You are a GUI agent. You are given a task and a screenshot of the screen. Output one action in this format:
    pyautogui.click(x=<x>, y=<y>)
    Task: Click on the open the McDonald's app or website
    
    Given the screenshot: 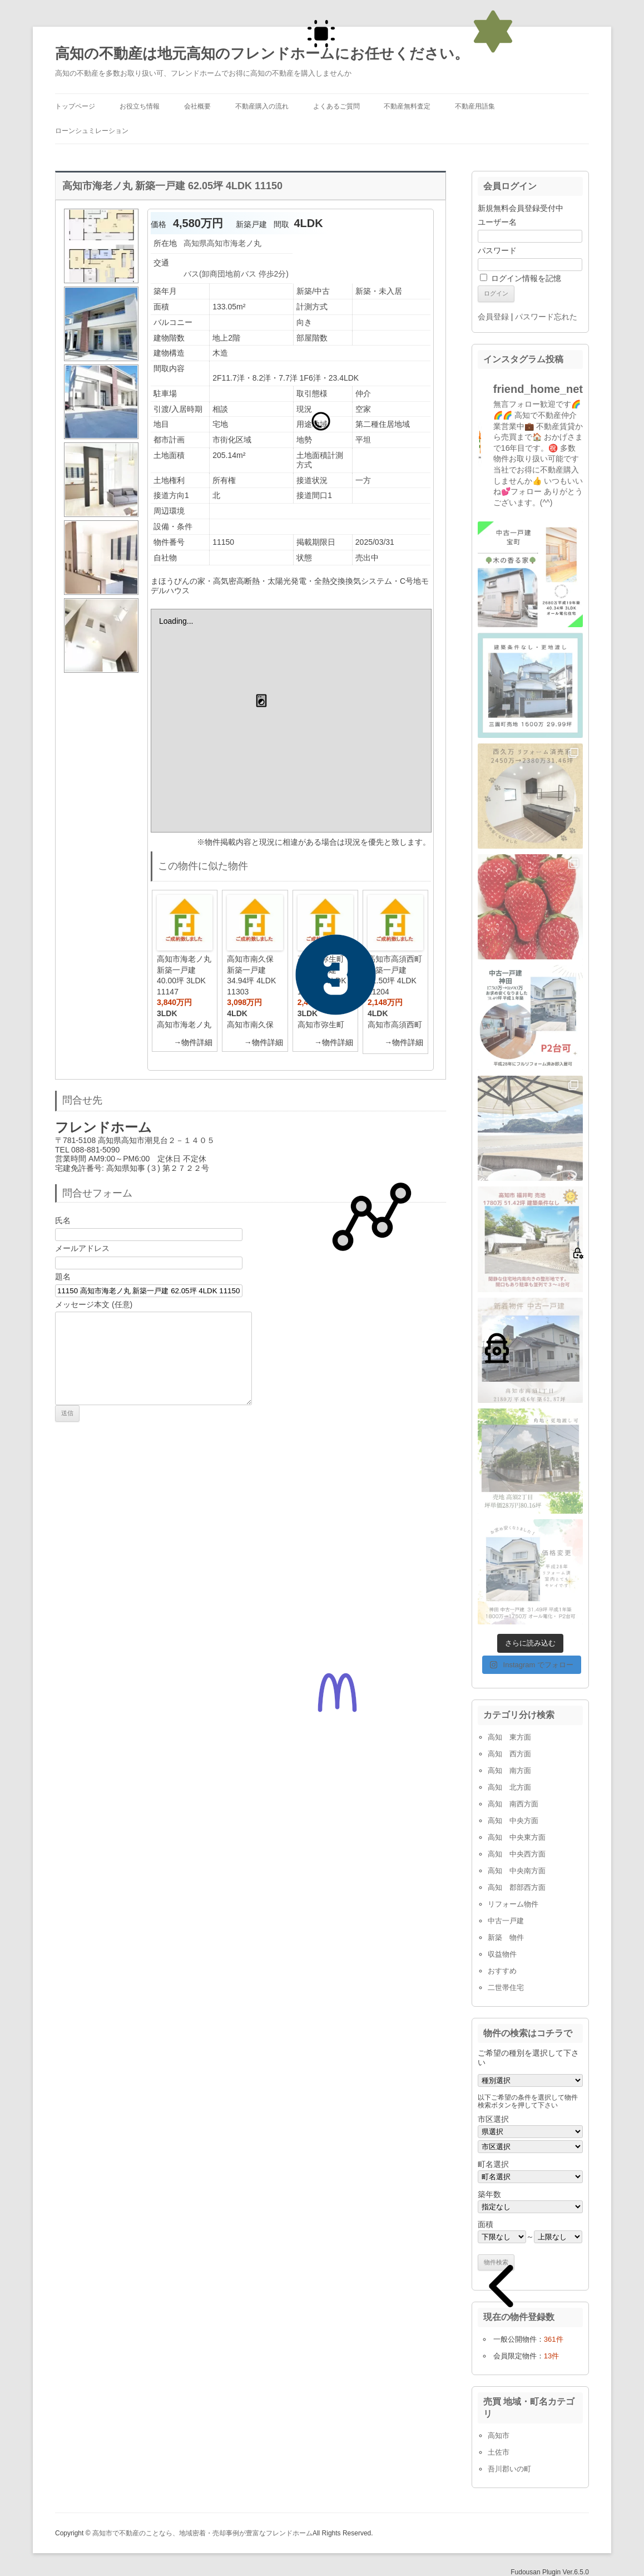 What is the action you would take?
    pyautogui.click(x=337, y=1692)
    